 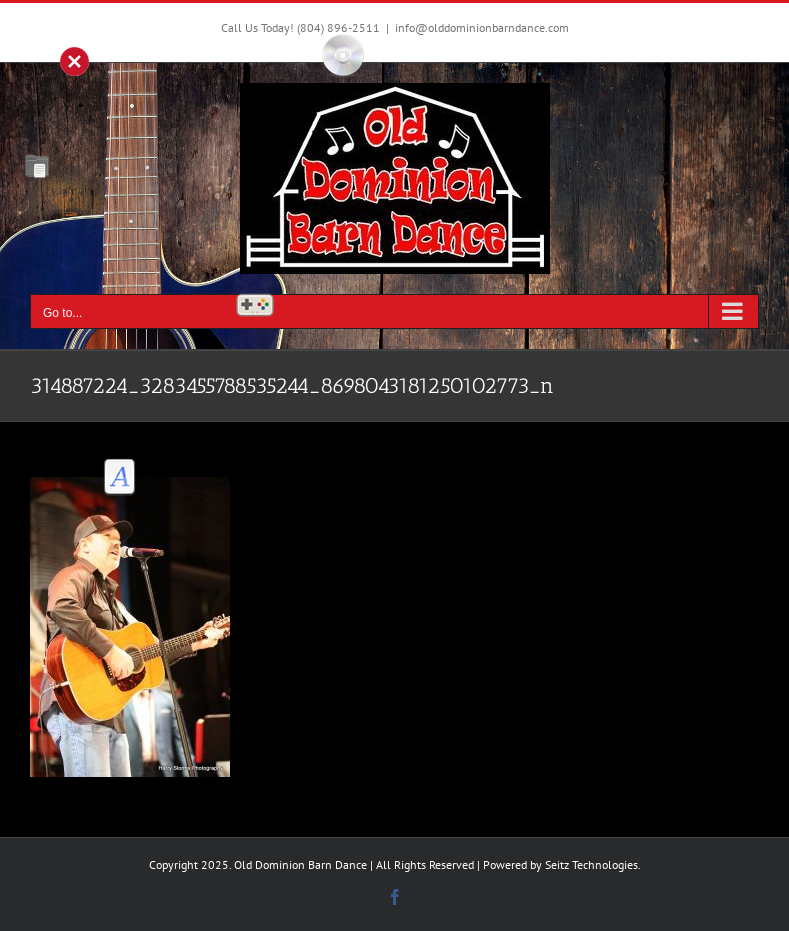 I want to click on a TrueType font file, so click(x=119, y=476).